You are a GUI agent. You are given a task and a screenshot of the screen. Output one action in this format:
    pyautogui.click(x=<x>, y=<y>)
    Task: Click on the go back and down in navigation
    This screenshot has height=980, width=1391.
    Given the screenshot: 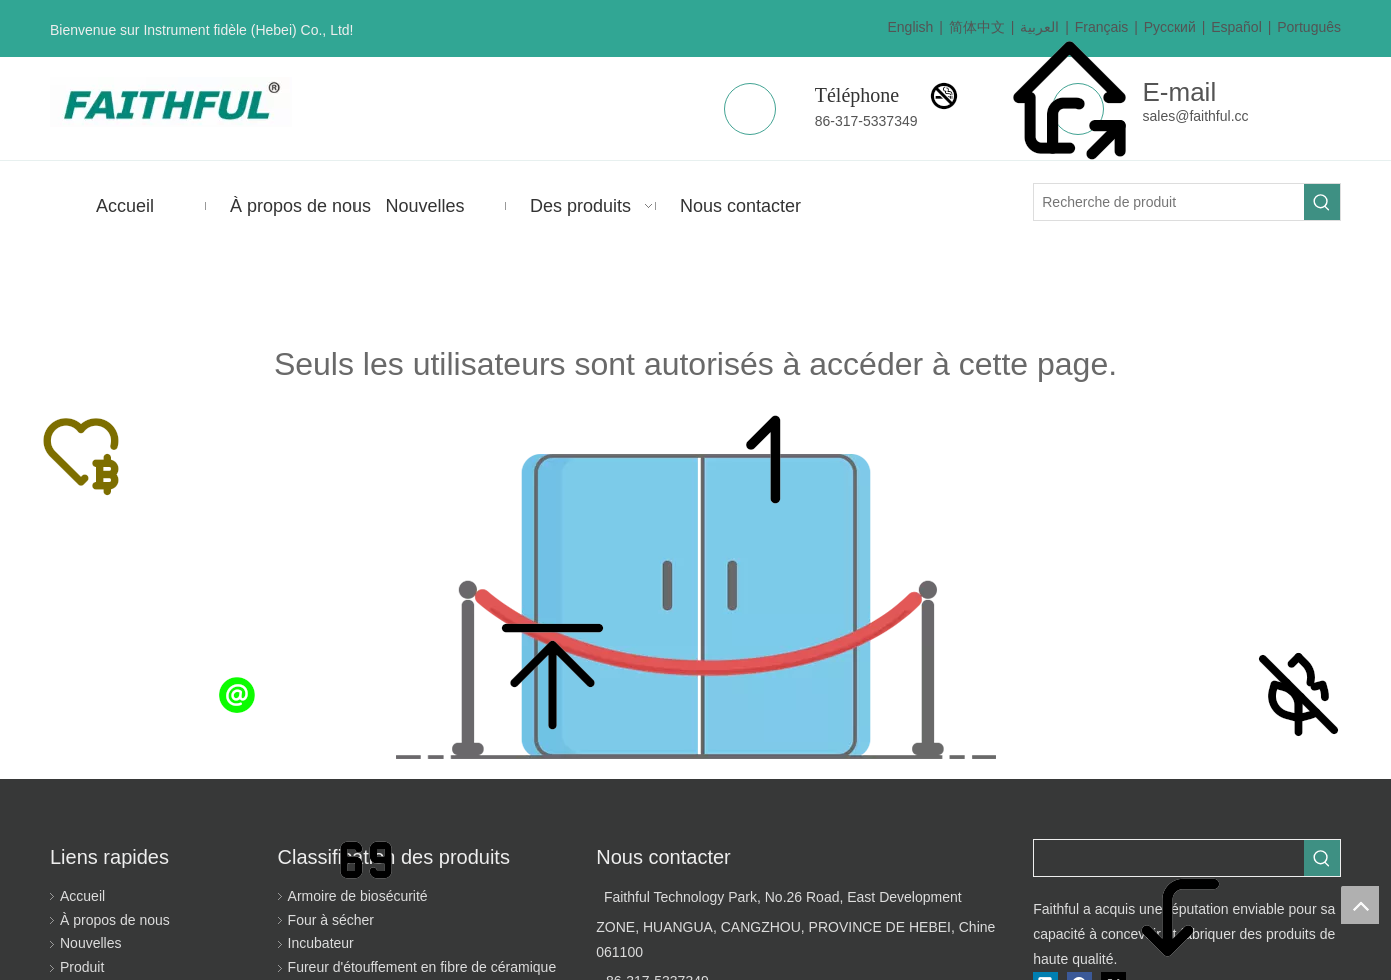 What is the action you would take?
    pyautogui.click(x=1183, y=915)
    